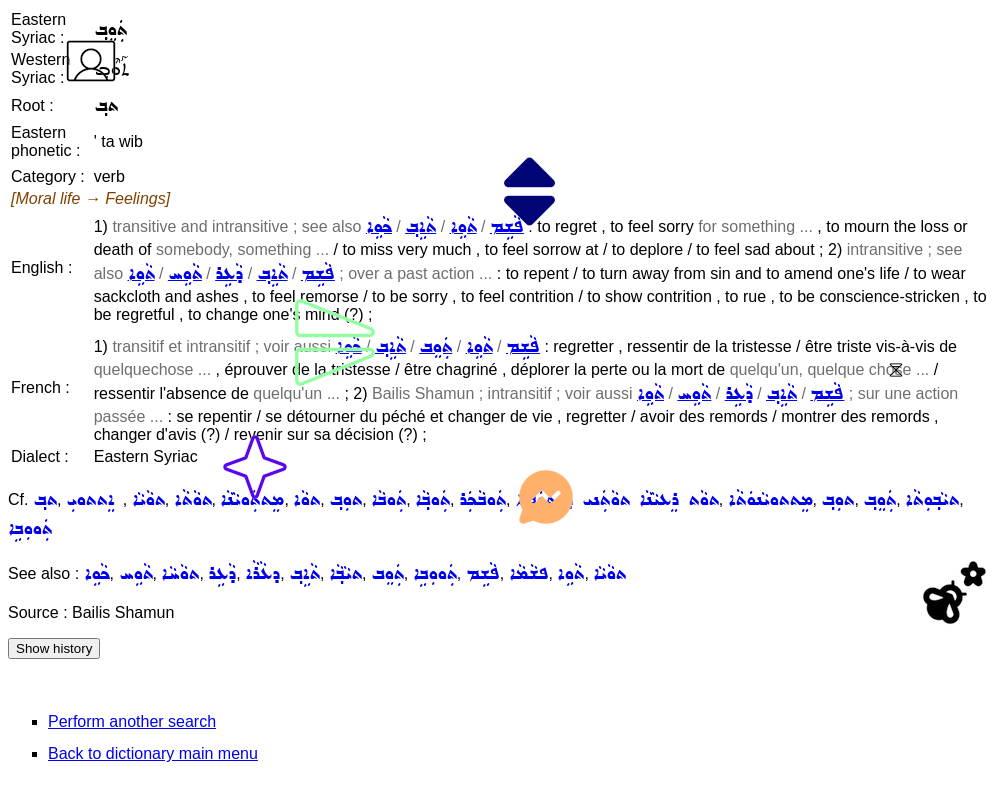 The height and width of the screenshot is (786, 1002). Describe the element at coordinates (255, 467) in the screenshot. I see `indicates a special or featured item` at that location.